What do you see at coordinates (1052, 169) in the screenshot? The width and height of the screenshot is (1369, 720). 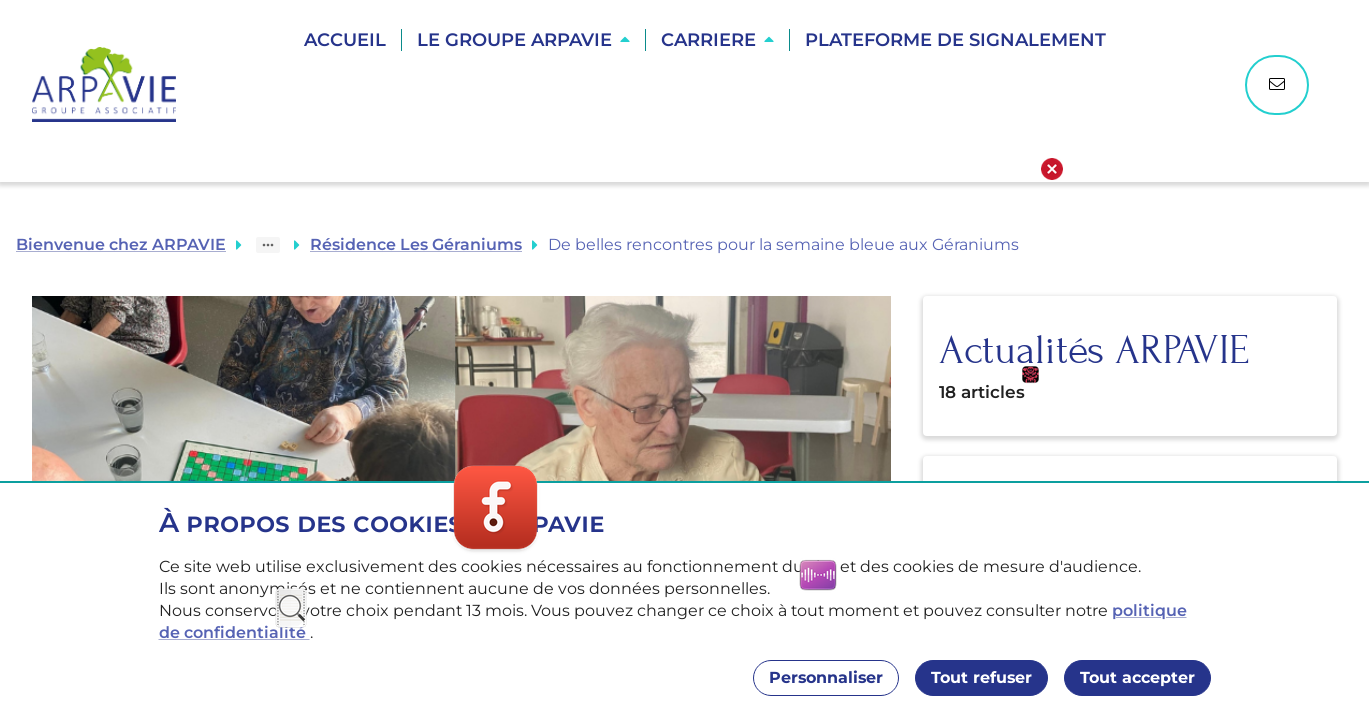 I see `close the current window or dialog` at bounding box center [1052, 169].